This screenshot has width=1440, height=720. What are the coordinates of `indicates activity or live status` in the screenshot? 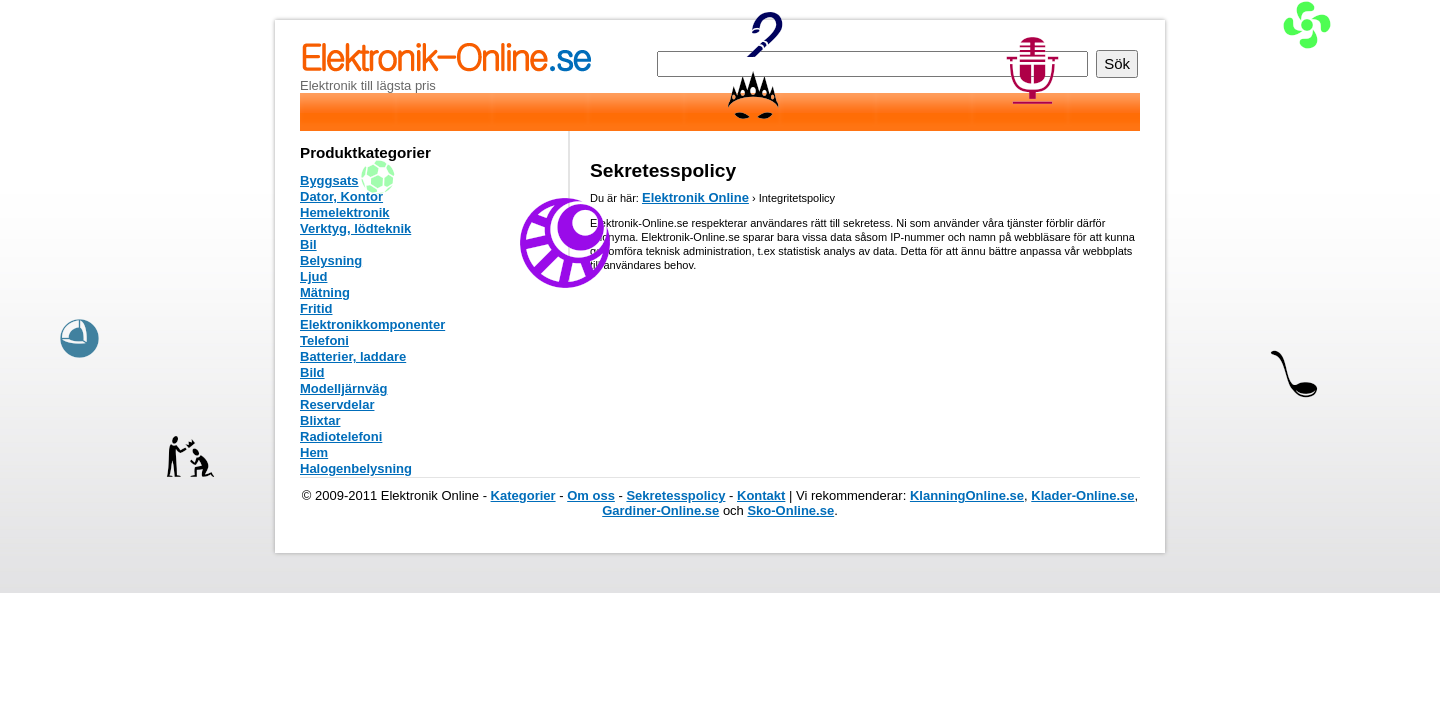 It's located at (1307, 25).